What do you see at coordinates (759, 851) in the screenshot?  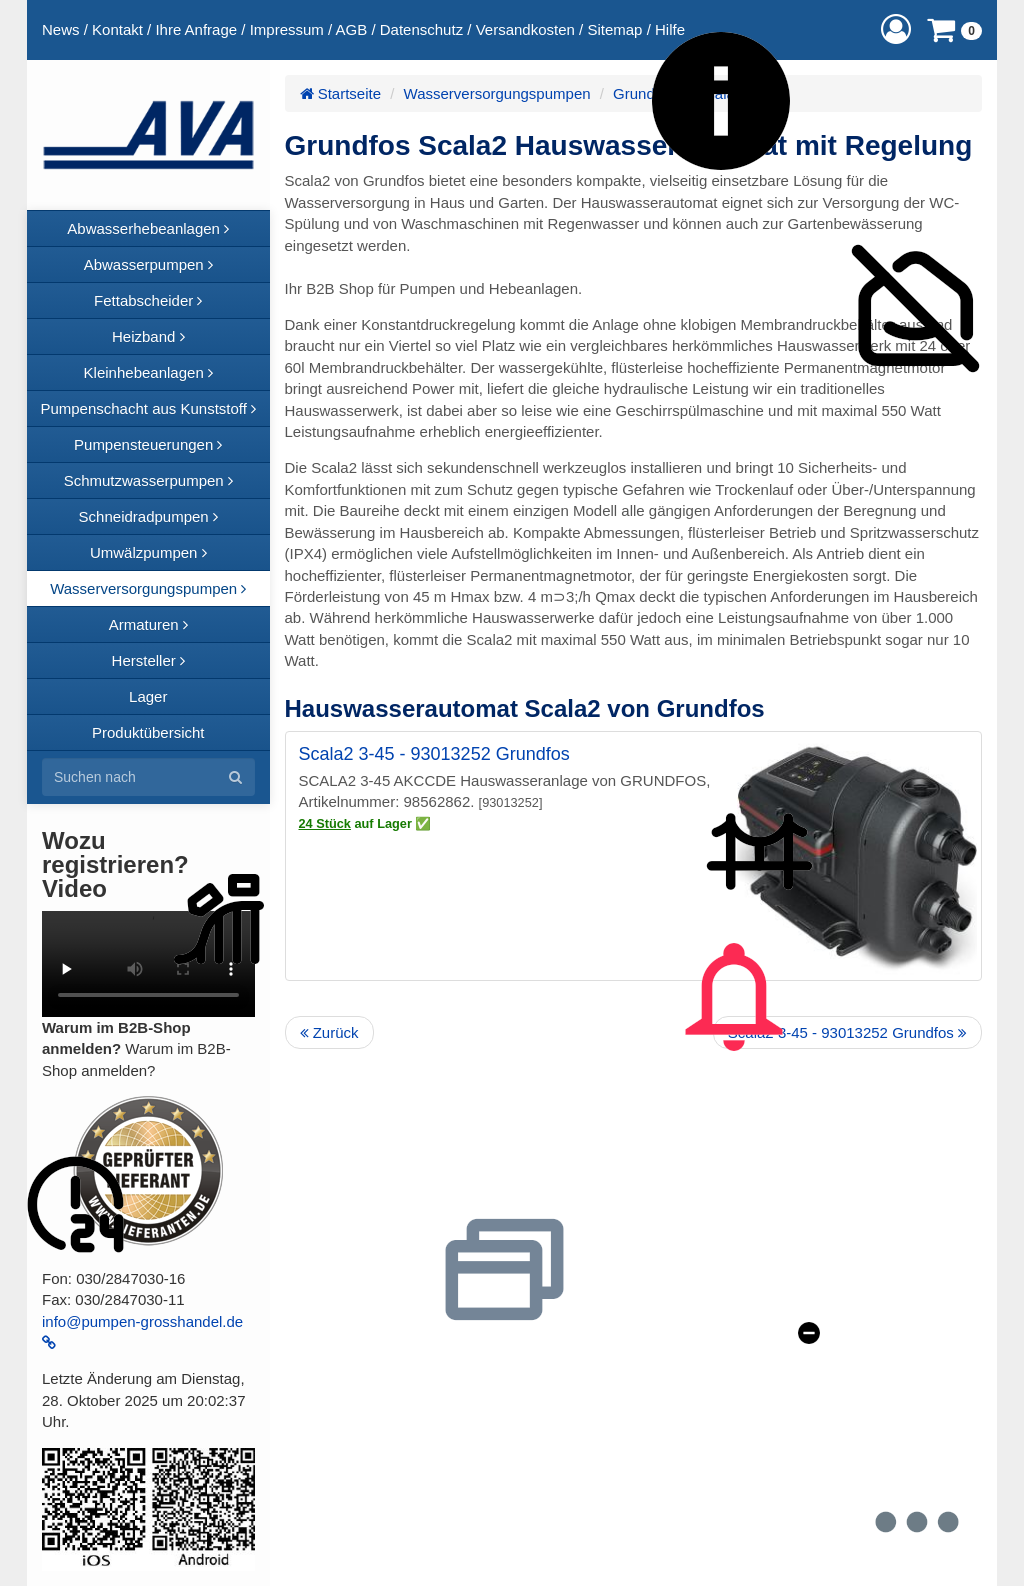 I see `view bridge or infrastructure information` at bounding box center [759, 851].